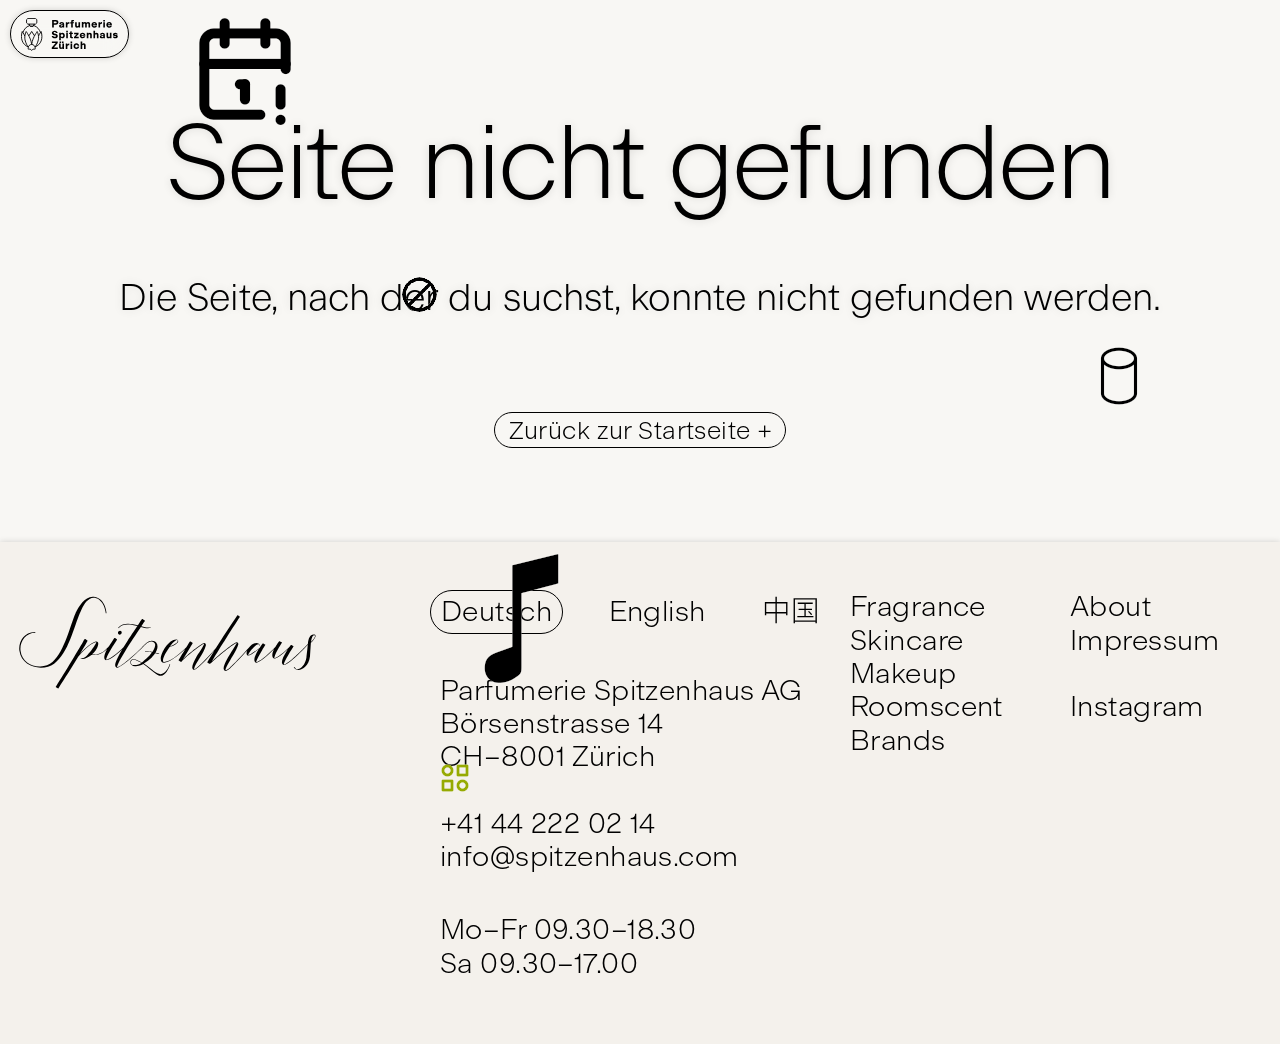 Image resolution: width=1280 pixels, height=1044 pixels. What do you see at coordinates (245, 69) in the screenshot?
I see `calendar event requiring attention` at bounding box center [245, 69].